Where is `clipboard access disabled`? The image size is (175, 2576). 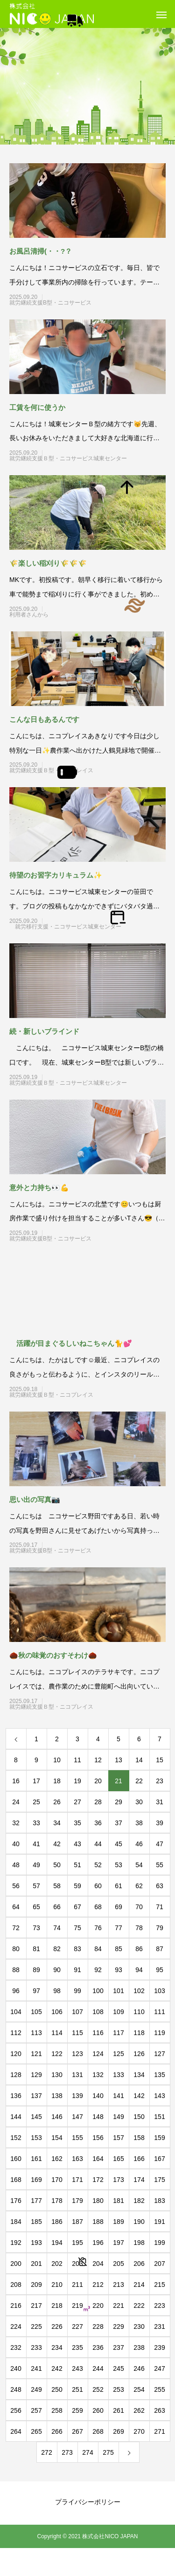
clipboard access disabled is located at coordinates (83, 2262).